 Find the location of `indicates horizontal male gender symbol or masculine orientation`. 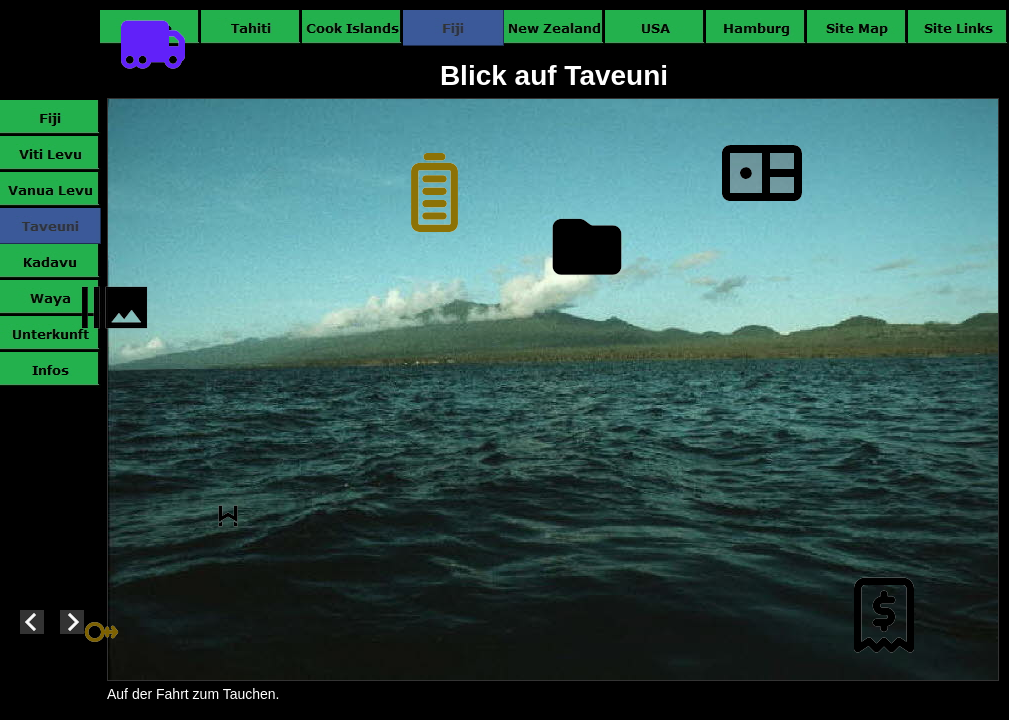

indicates horizontal male gender symbol or masculine orientation is located at coordinates (101, 632).